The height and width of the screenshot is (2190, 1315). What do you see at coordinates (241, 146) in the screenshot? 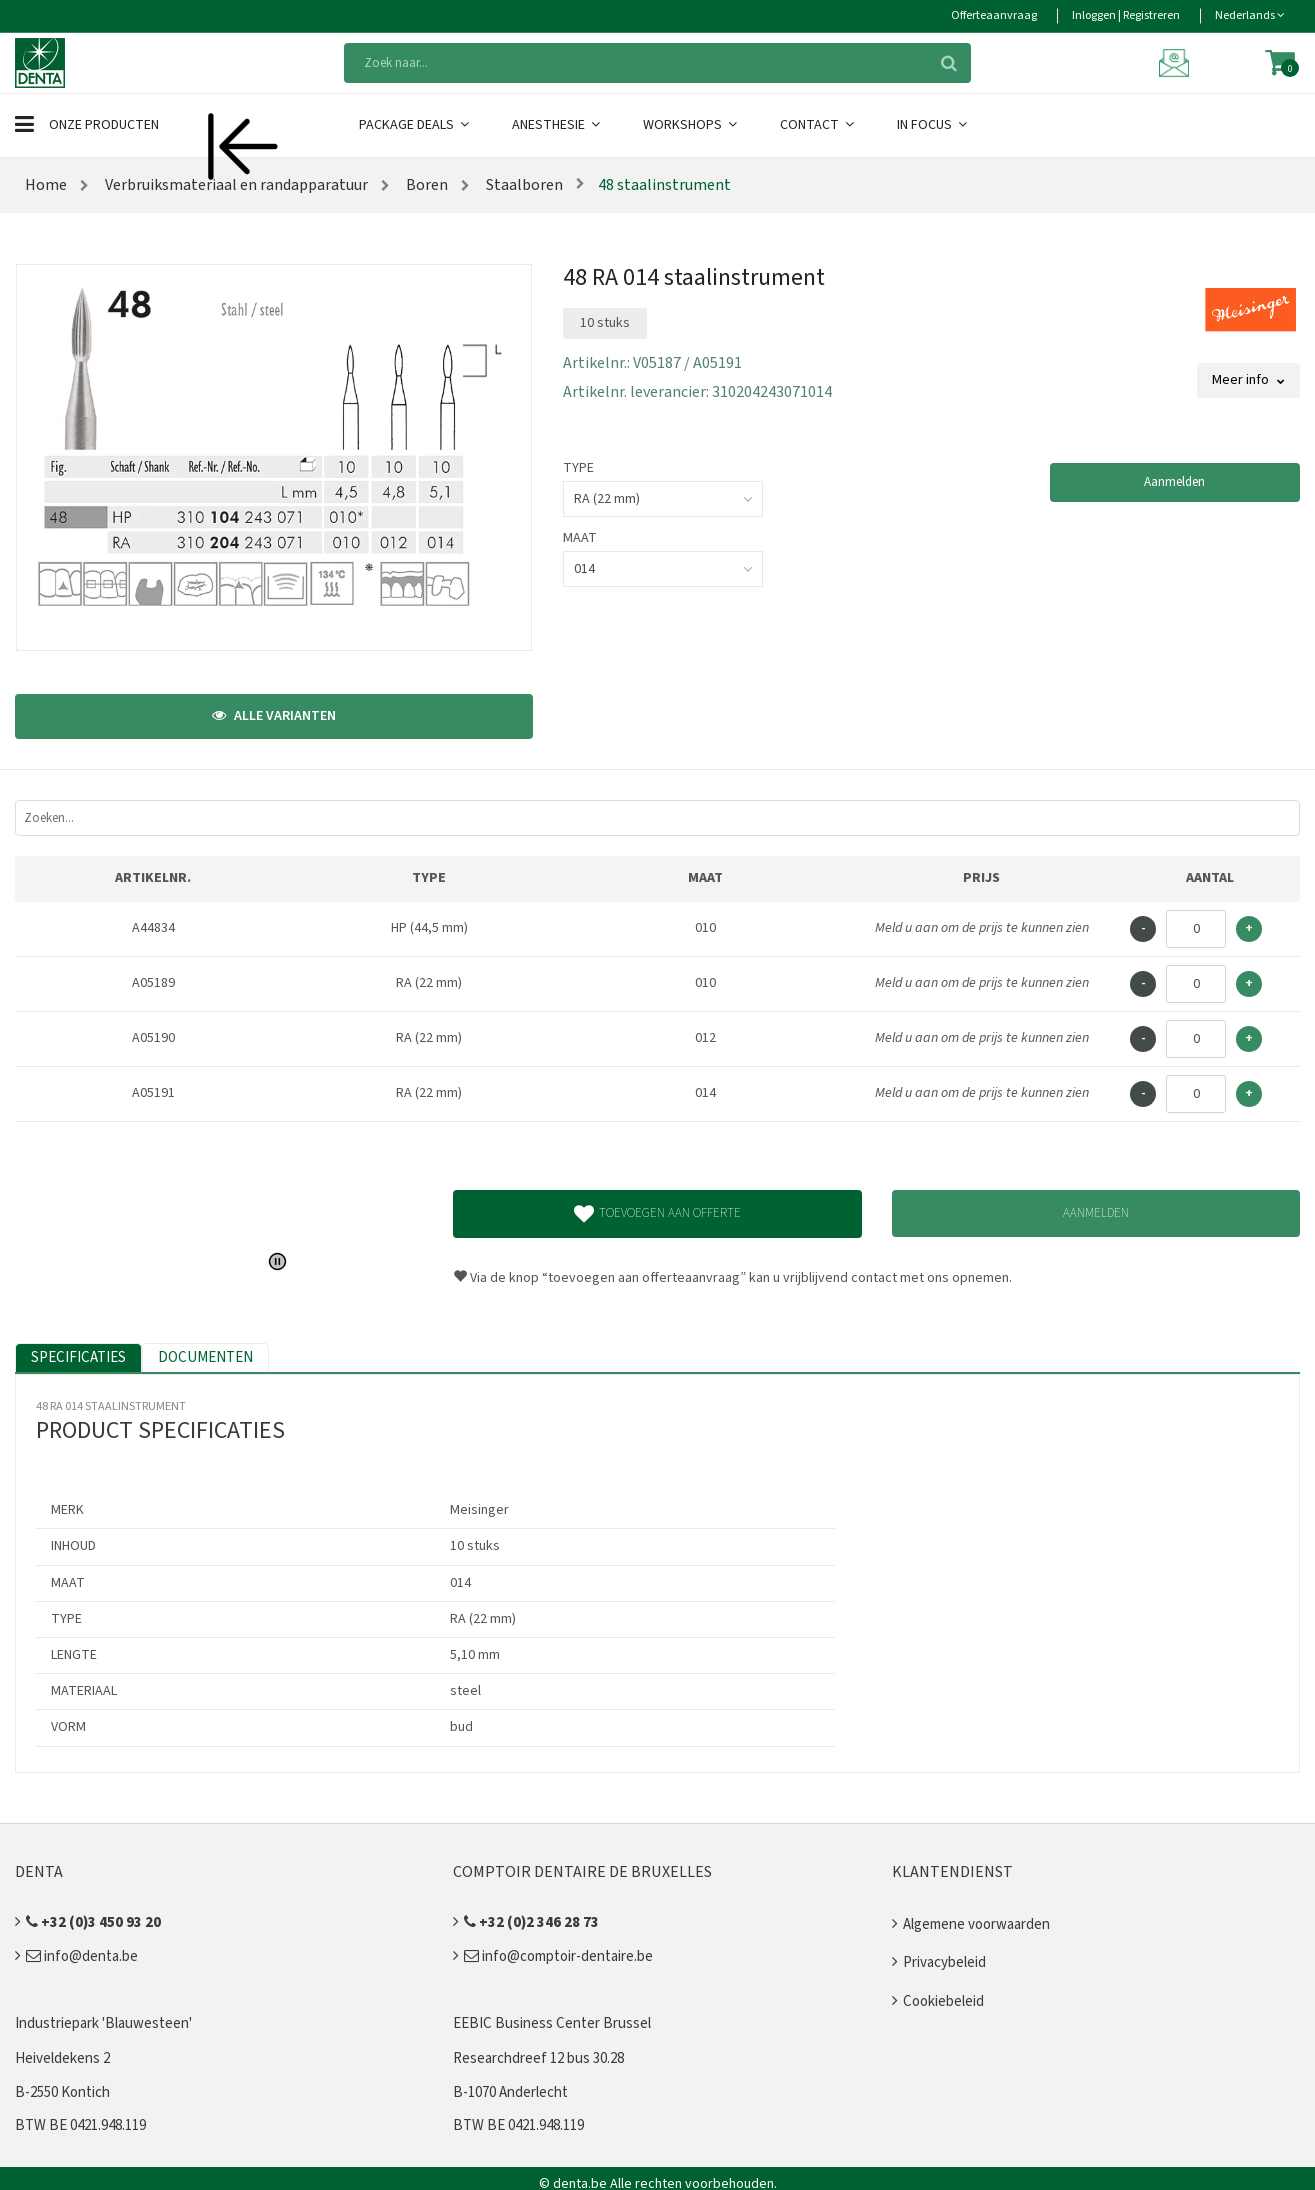
I see `go back to the beginning` at bounding box center [241, 146].